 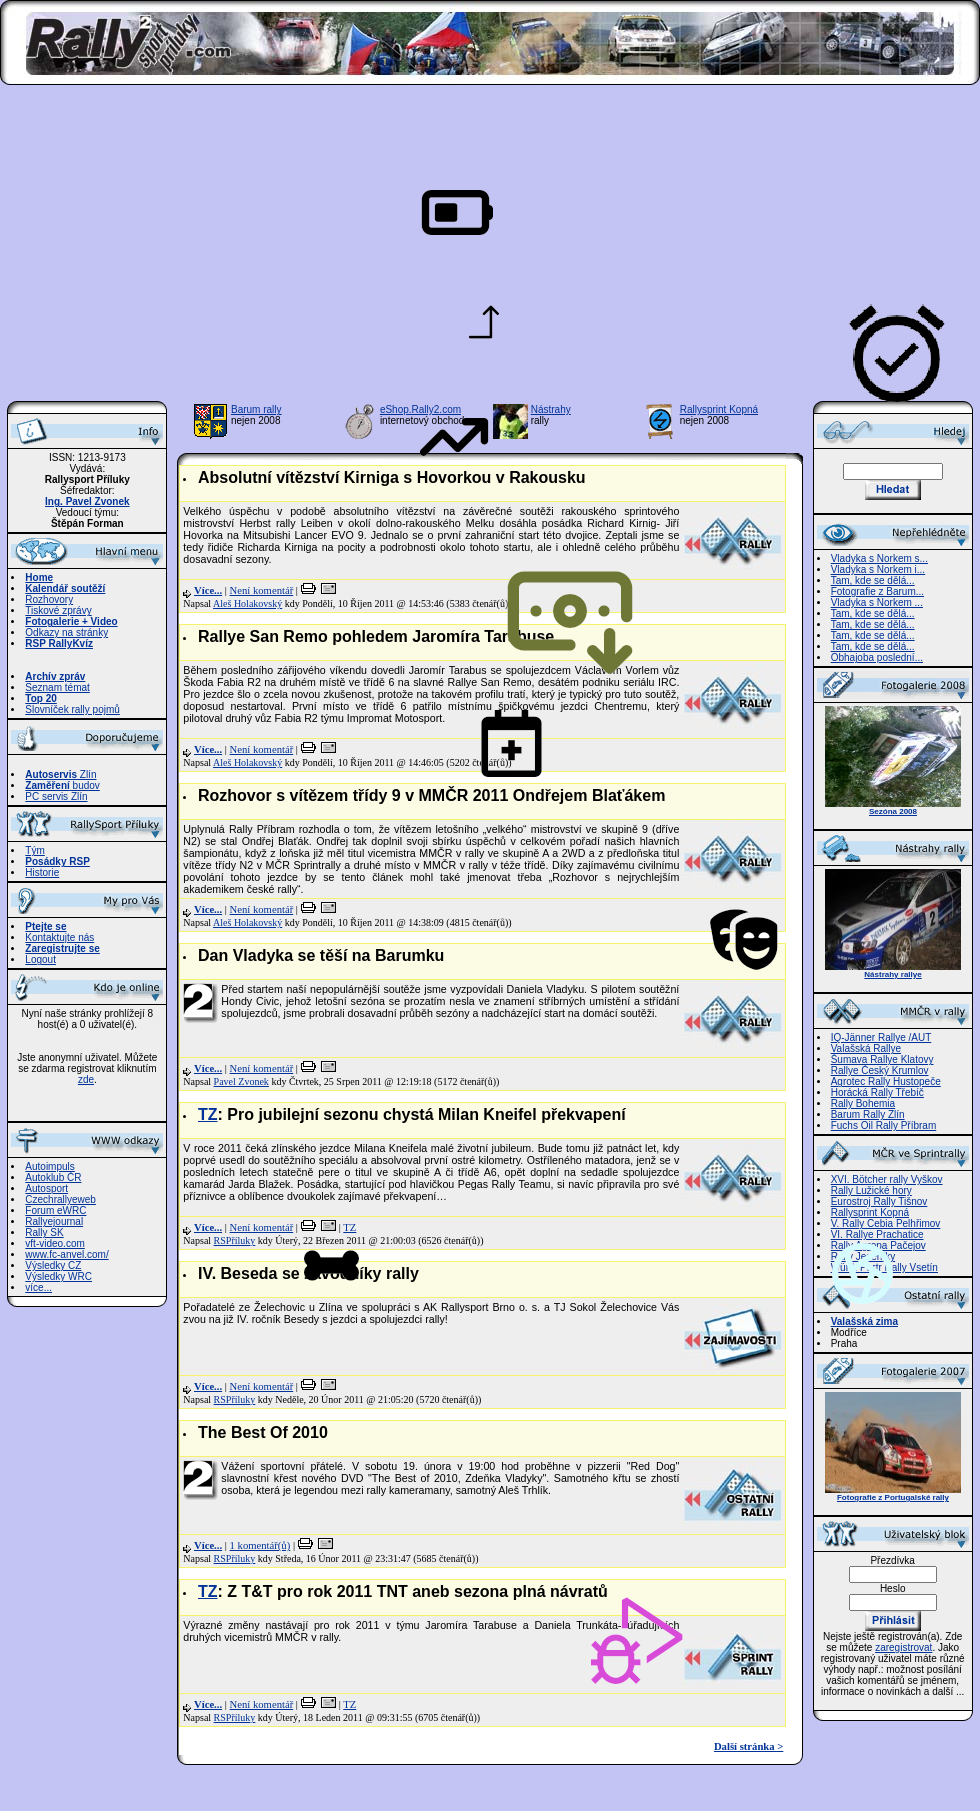 I want to click on indicates battery at approximately 50% charge, so click(x=455, y=212).